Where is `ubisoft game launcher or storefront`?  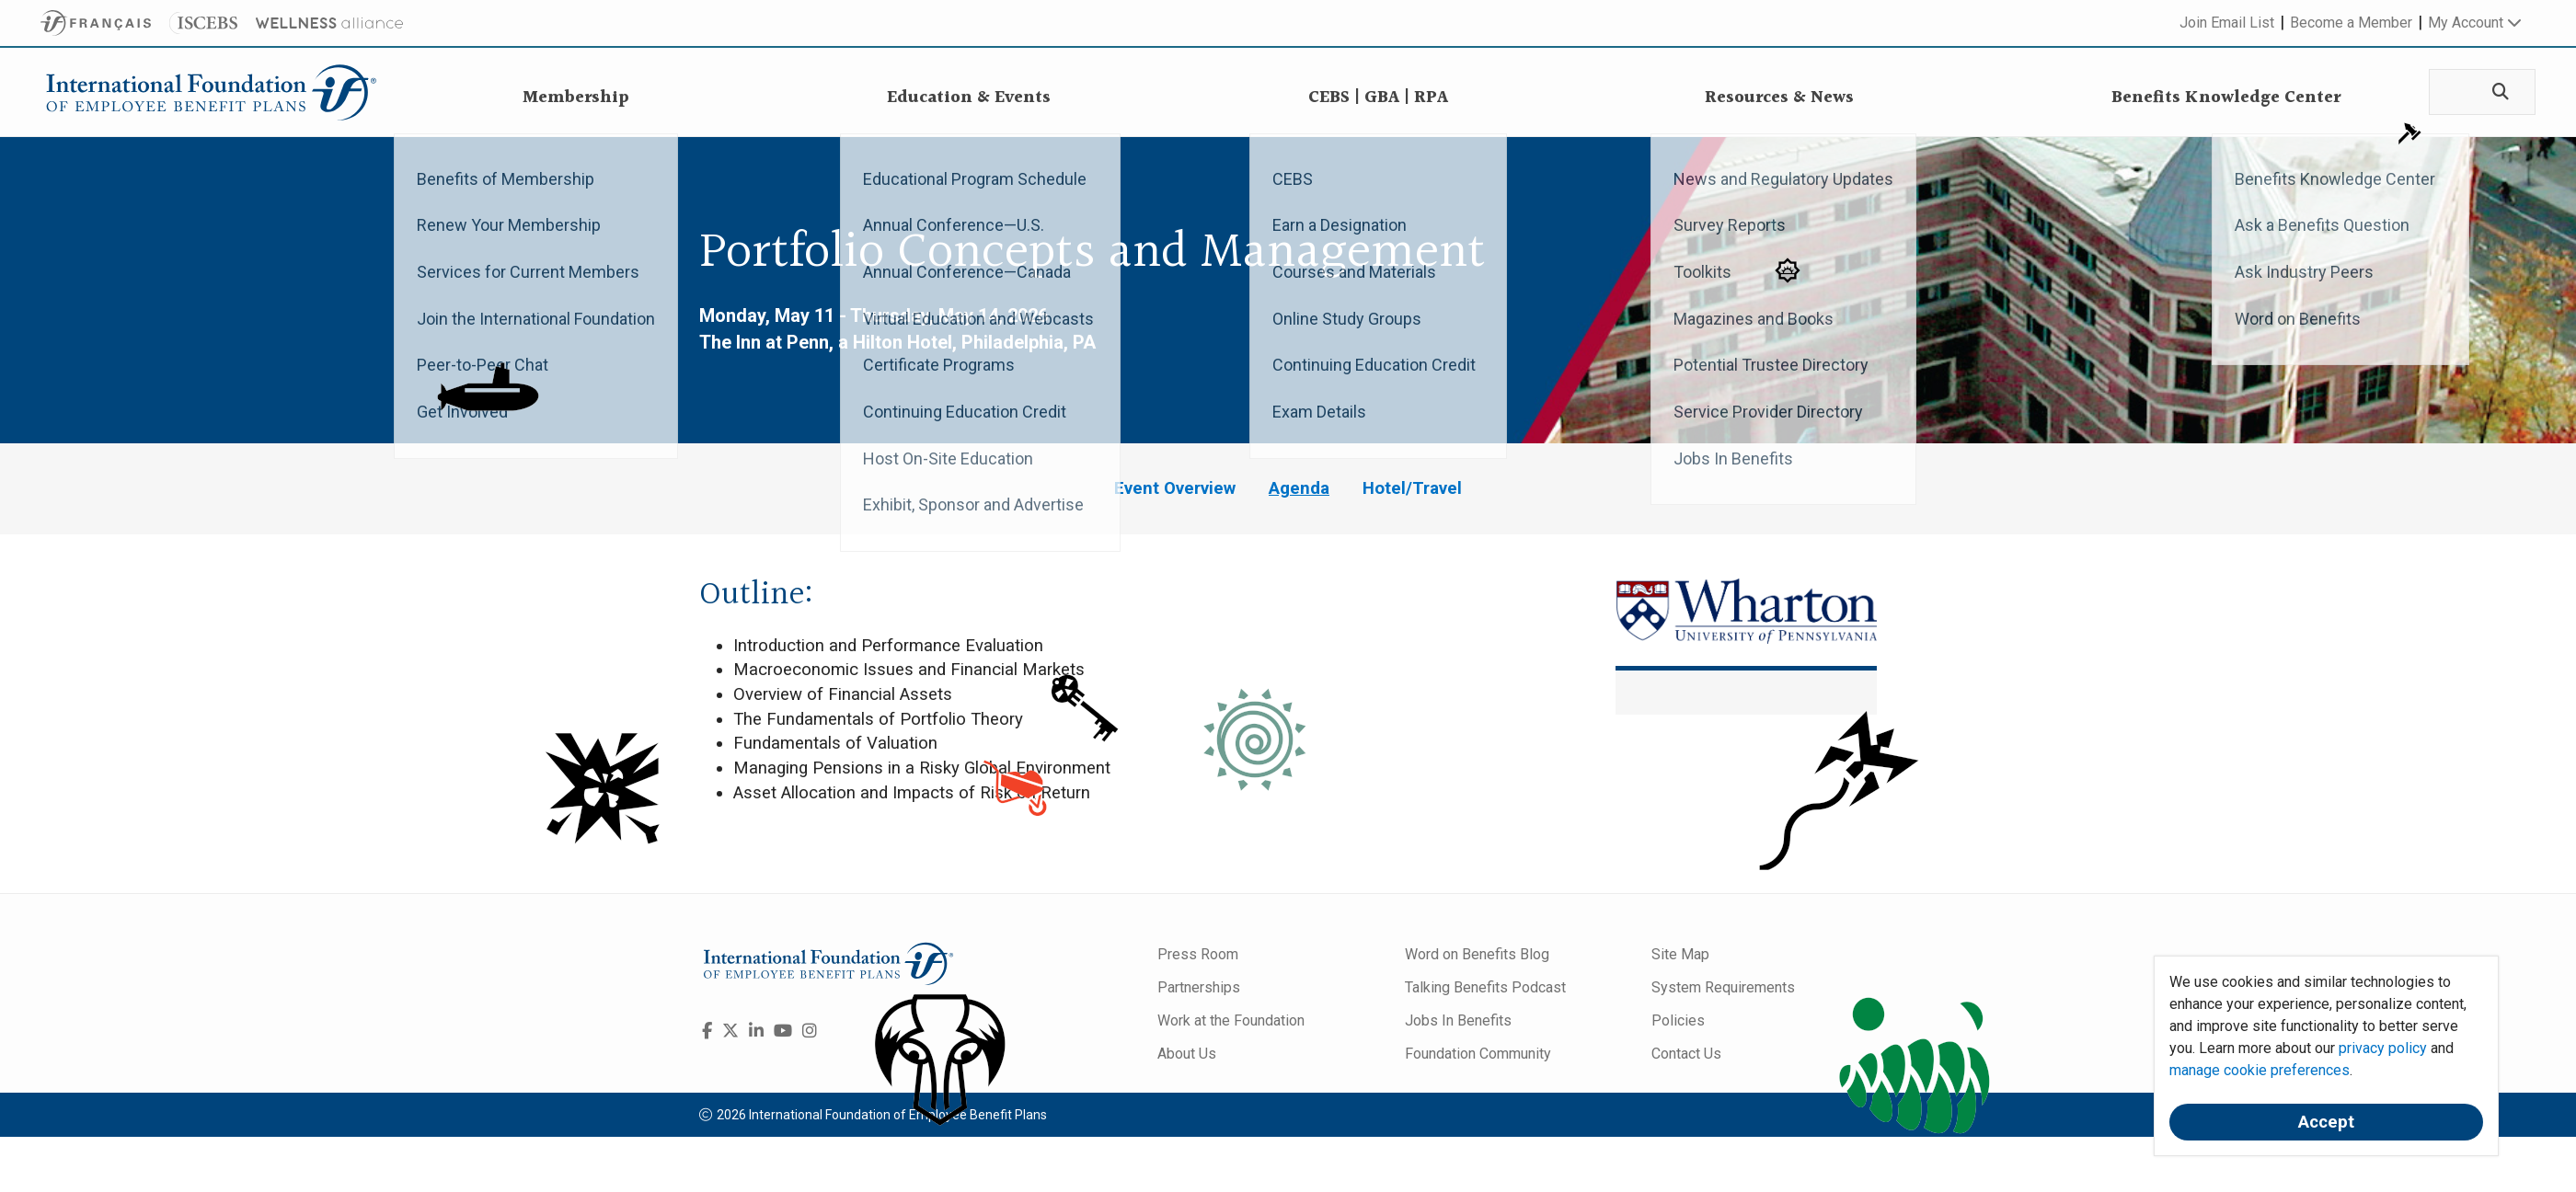 ubisoft game launcher or storefront is located at coordinates (1254, 739).